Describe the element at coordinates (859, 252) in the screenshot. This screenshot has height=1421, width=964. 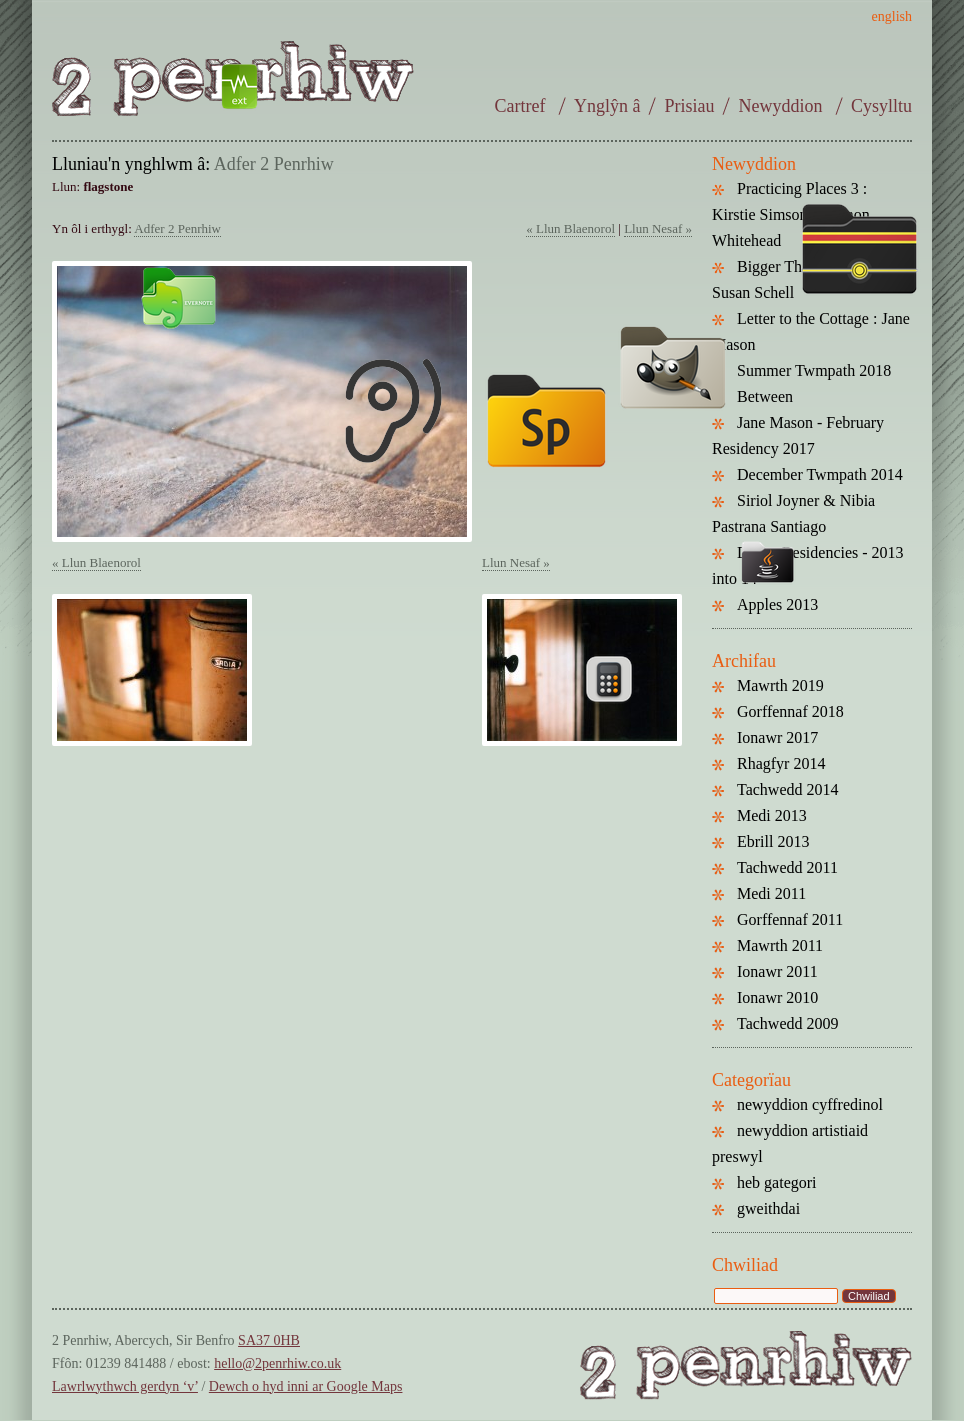
I see `folder for pokémon luxury ball collection or related game files` at that location.